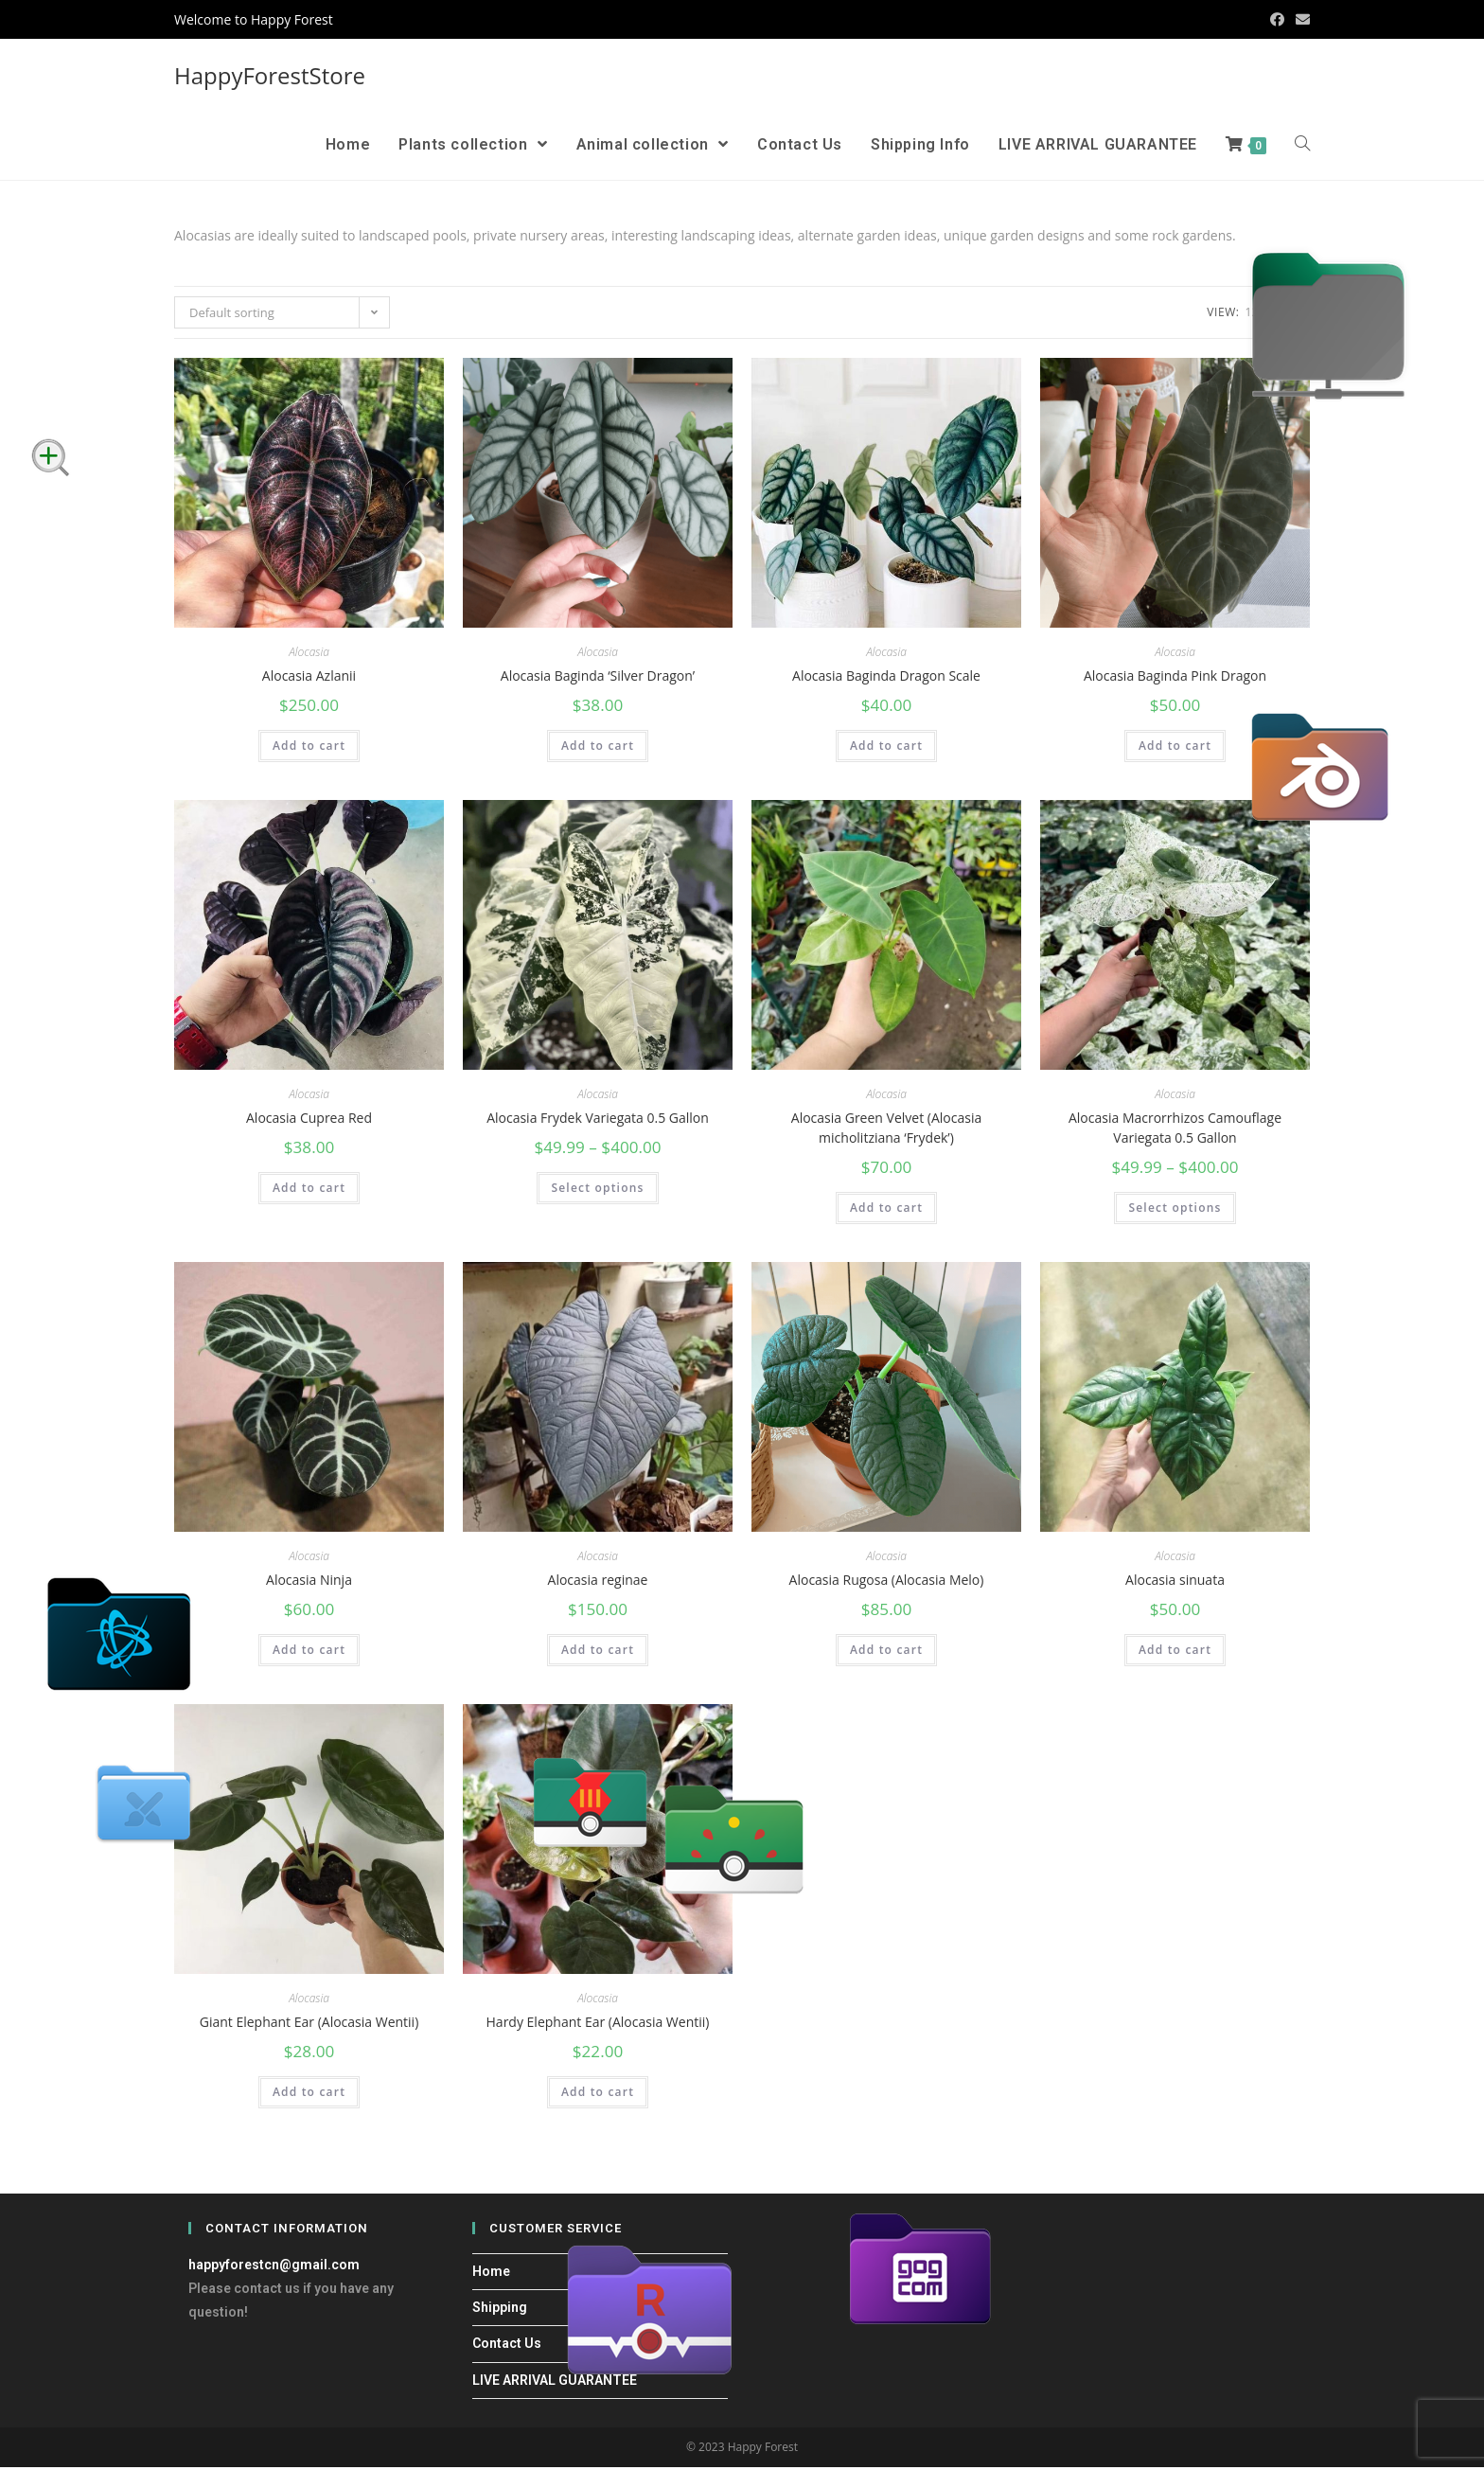 This screenshot has width=1484, height=2470. What do you see at coordinates (144, 1803) in the screenshot?
I see `open graphics or design files folder` at bounding box center [144, 1803].